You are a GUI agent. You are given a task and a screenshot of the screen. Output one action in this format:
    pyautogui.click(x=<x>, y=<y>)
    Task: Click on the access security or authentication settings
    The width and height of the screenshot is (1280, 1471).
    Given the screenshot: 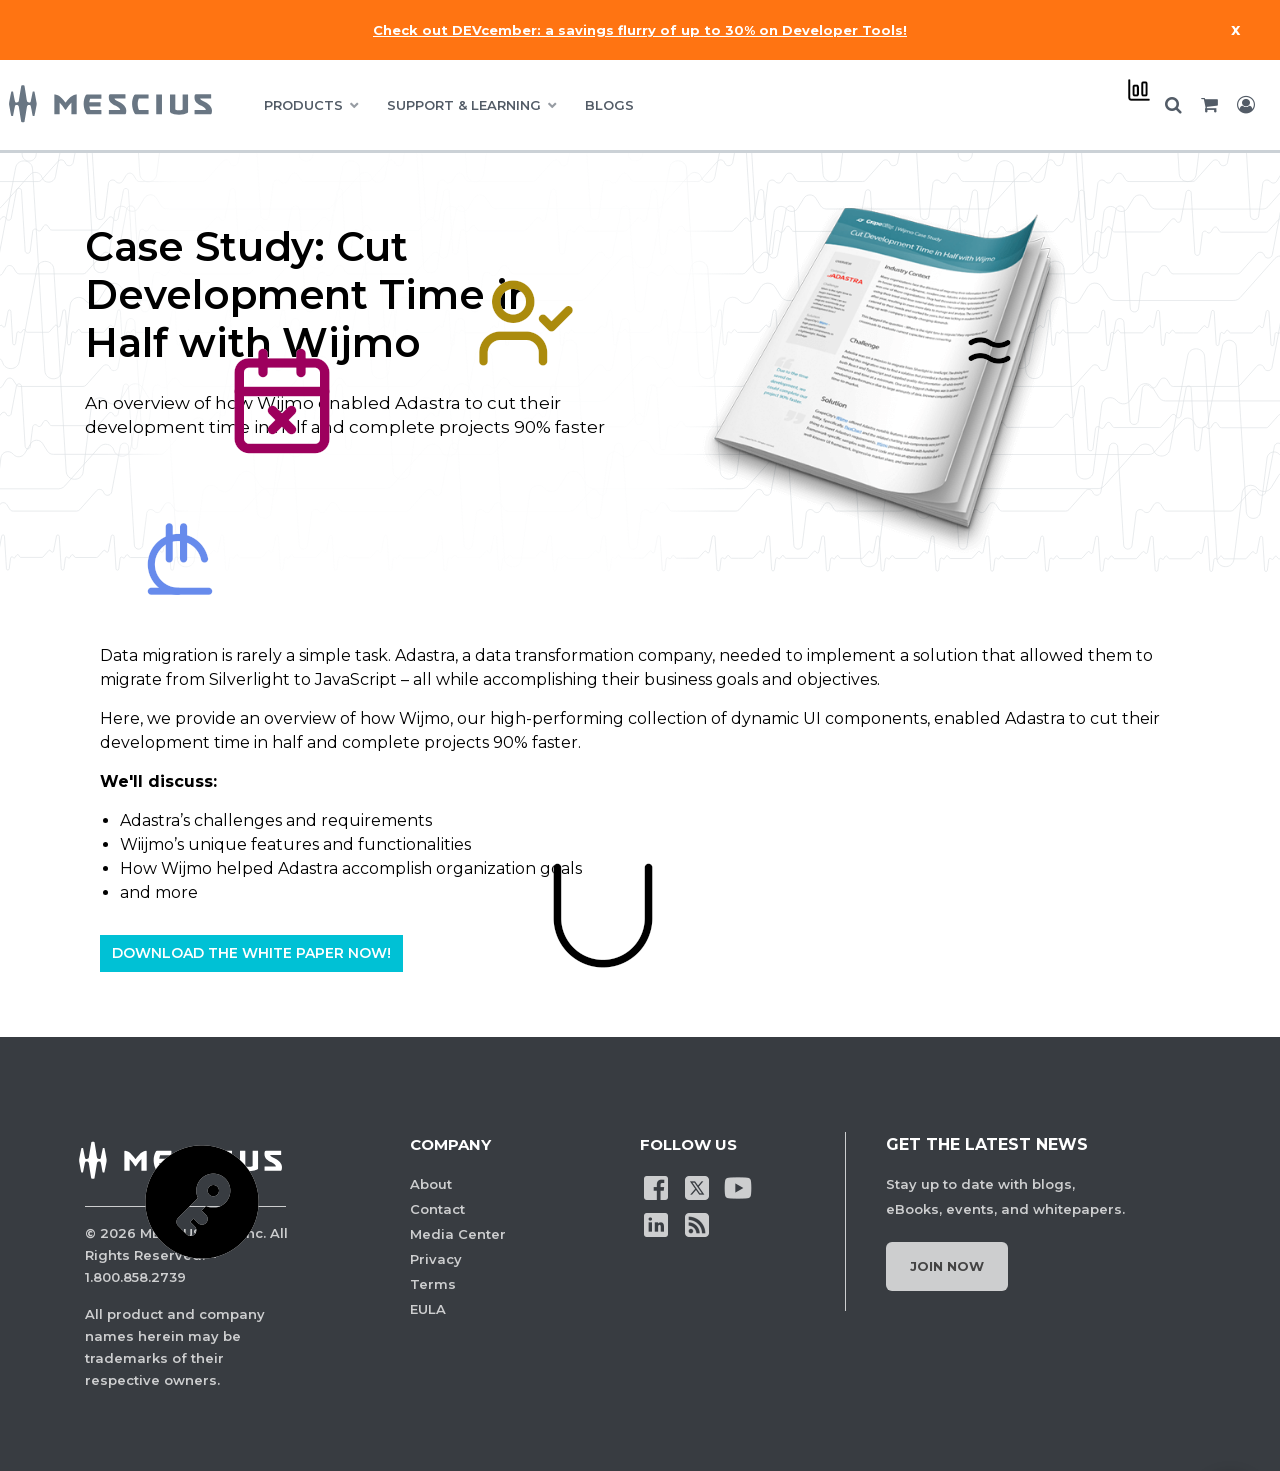 What is the action you would take?
    pyautogui.click(x=202, y=1202)
    